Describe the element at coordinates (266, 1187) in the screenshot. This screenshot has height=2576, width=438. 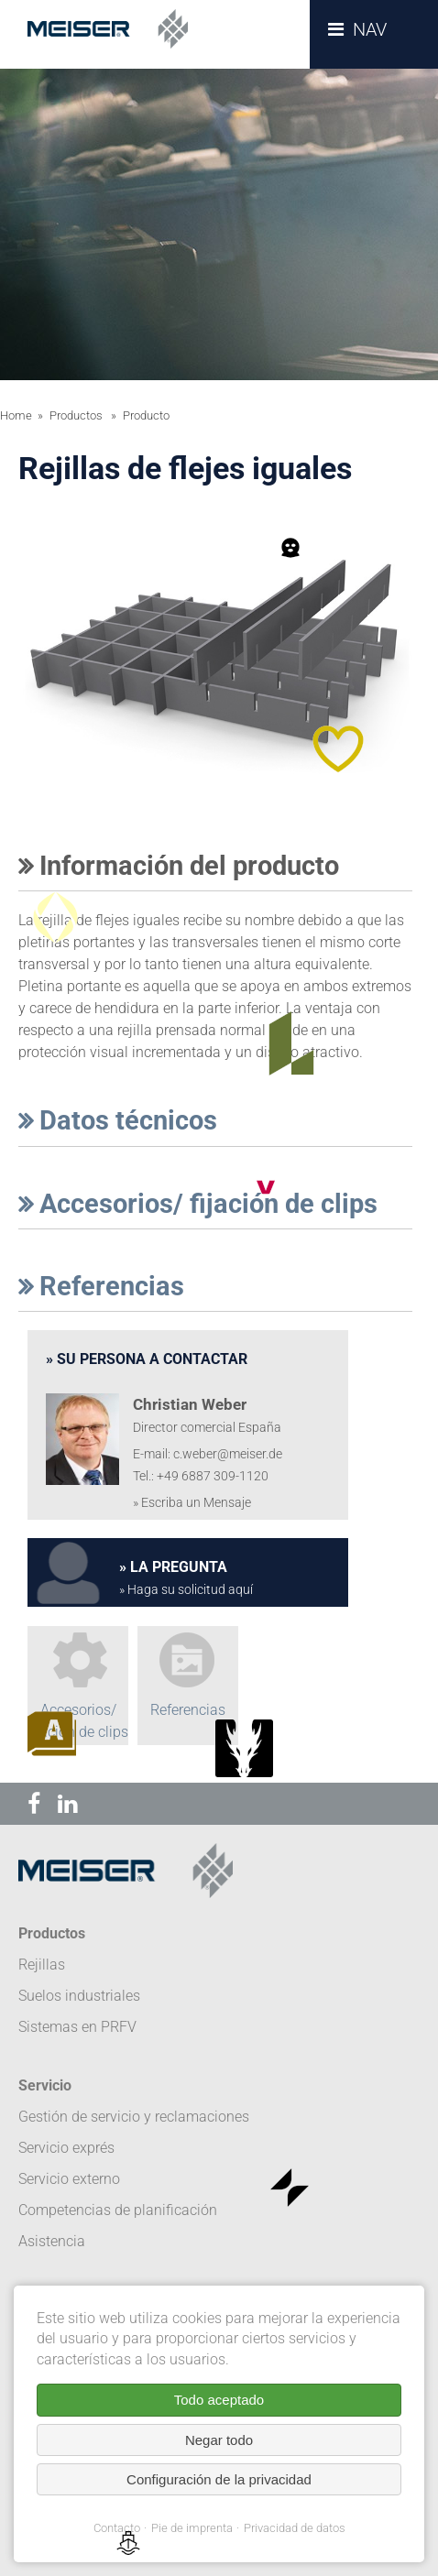
I see `open veed video editing app` at that location.